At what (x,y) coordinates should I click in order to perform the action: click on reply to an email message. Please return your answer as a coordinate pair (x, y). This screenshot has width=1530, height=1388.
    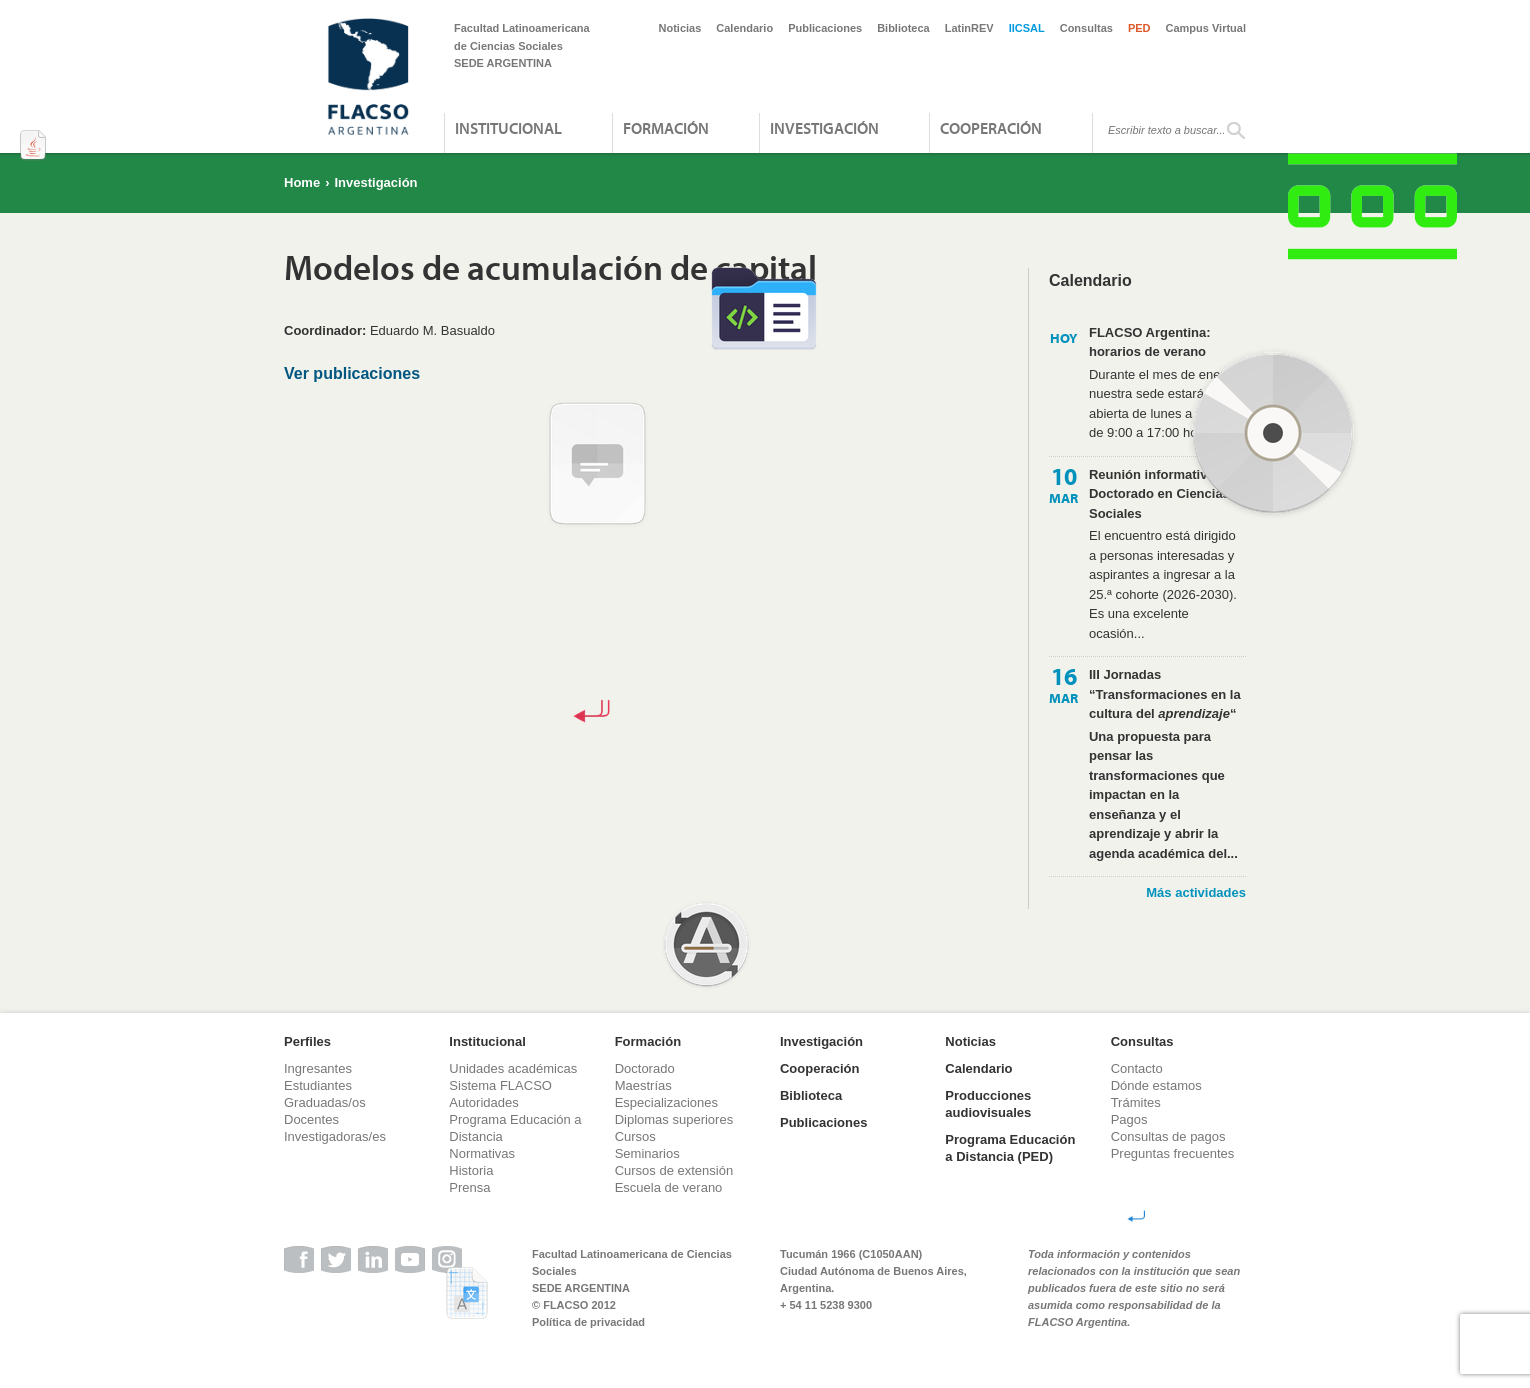
    Looking at the image, I should click on (1136, 1215).